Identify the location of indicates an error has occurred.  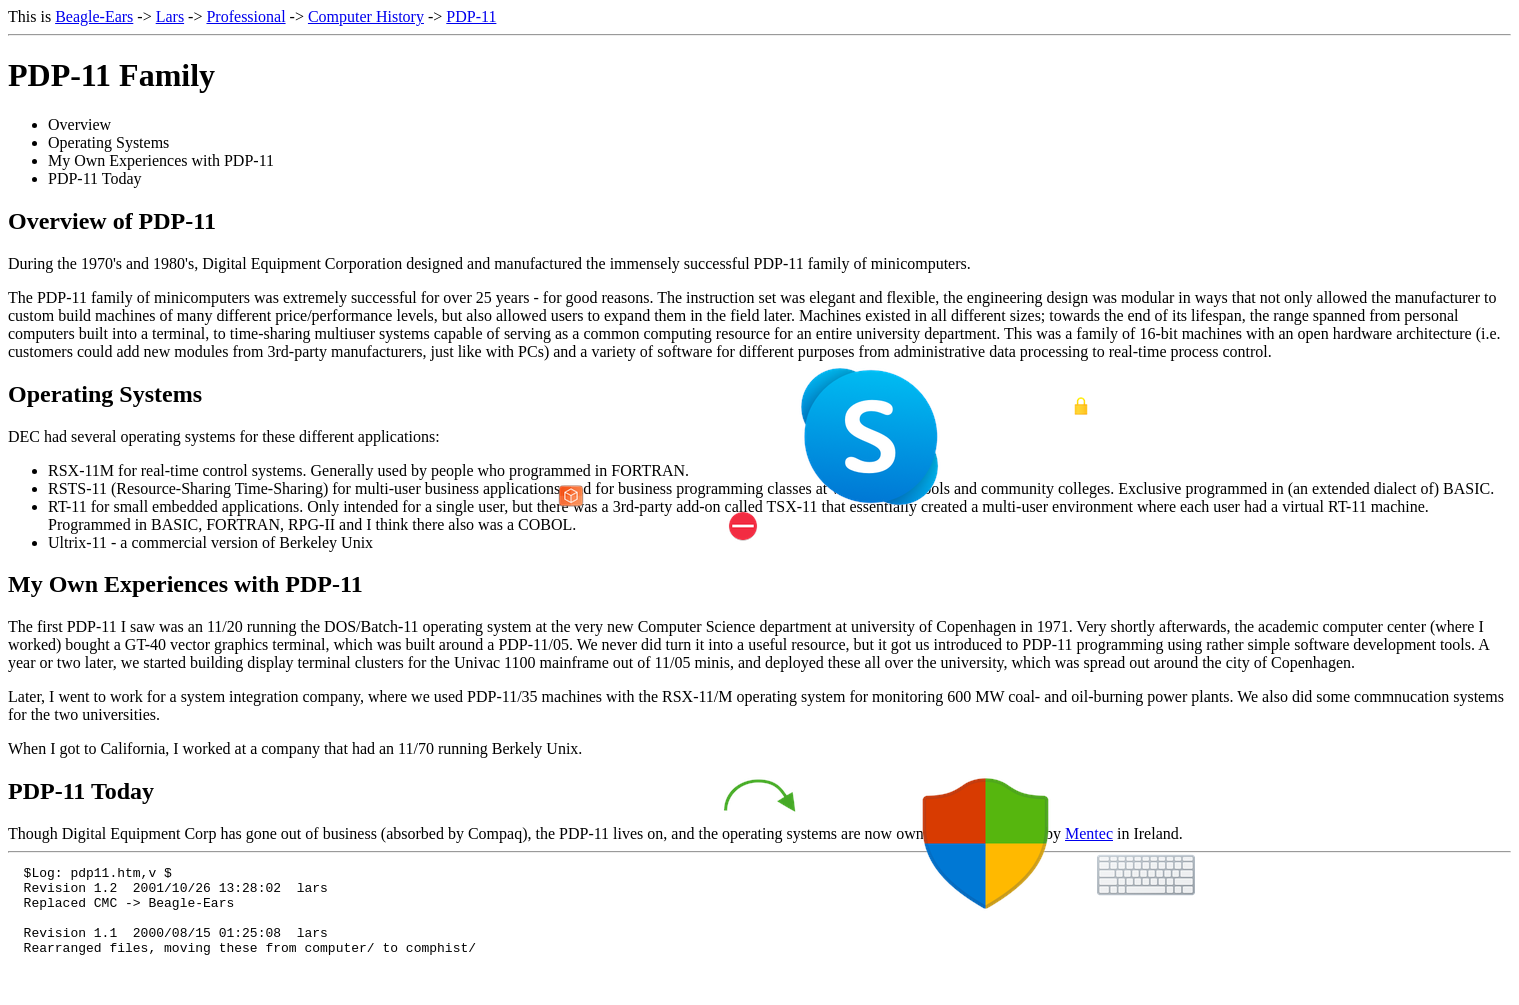
(743, 526).